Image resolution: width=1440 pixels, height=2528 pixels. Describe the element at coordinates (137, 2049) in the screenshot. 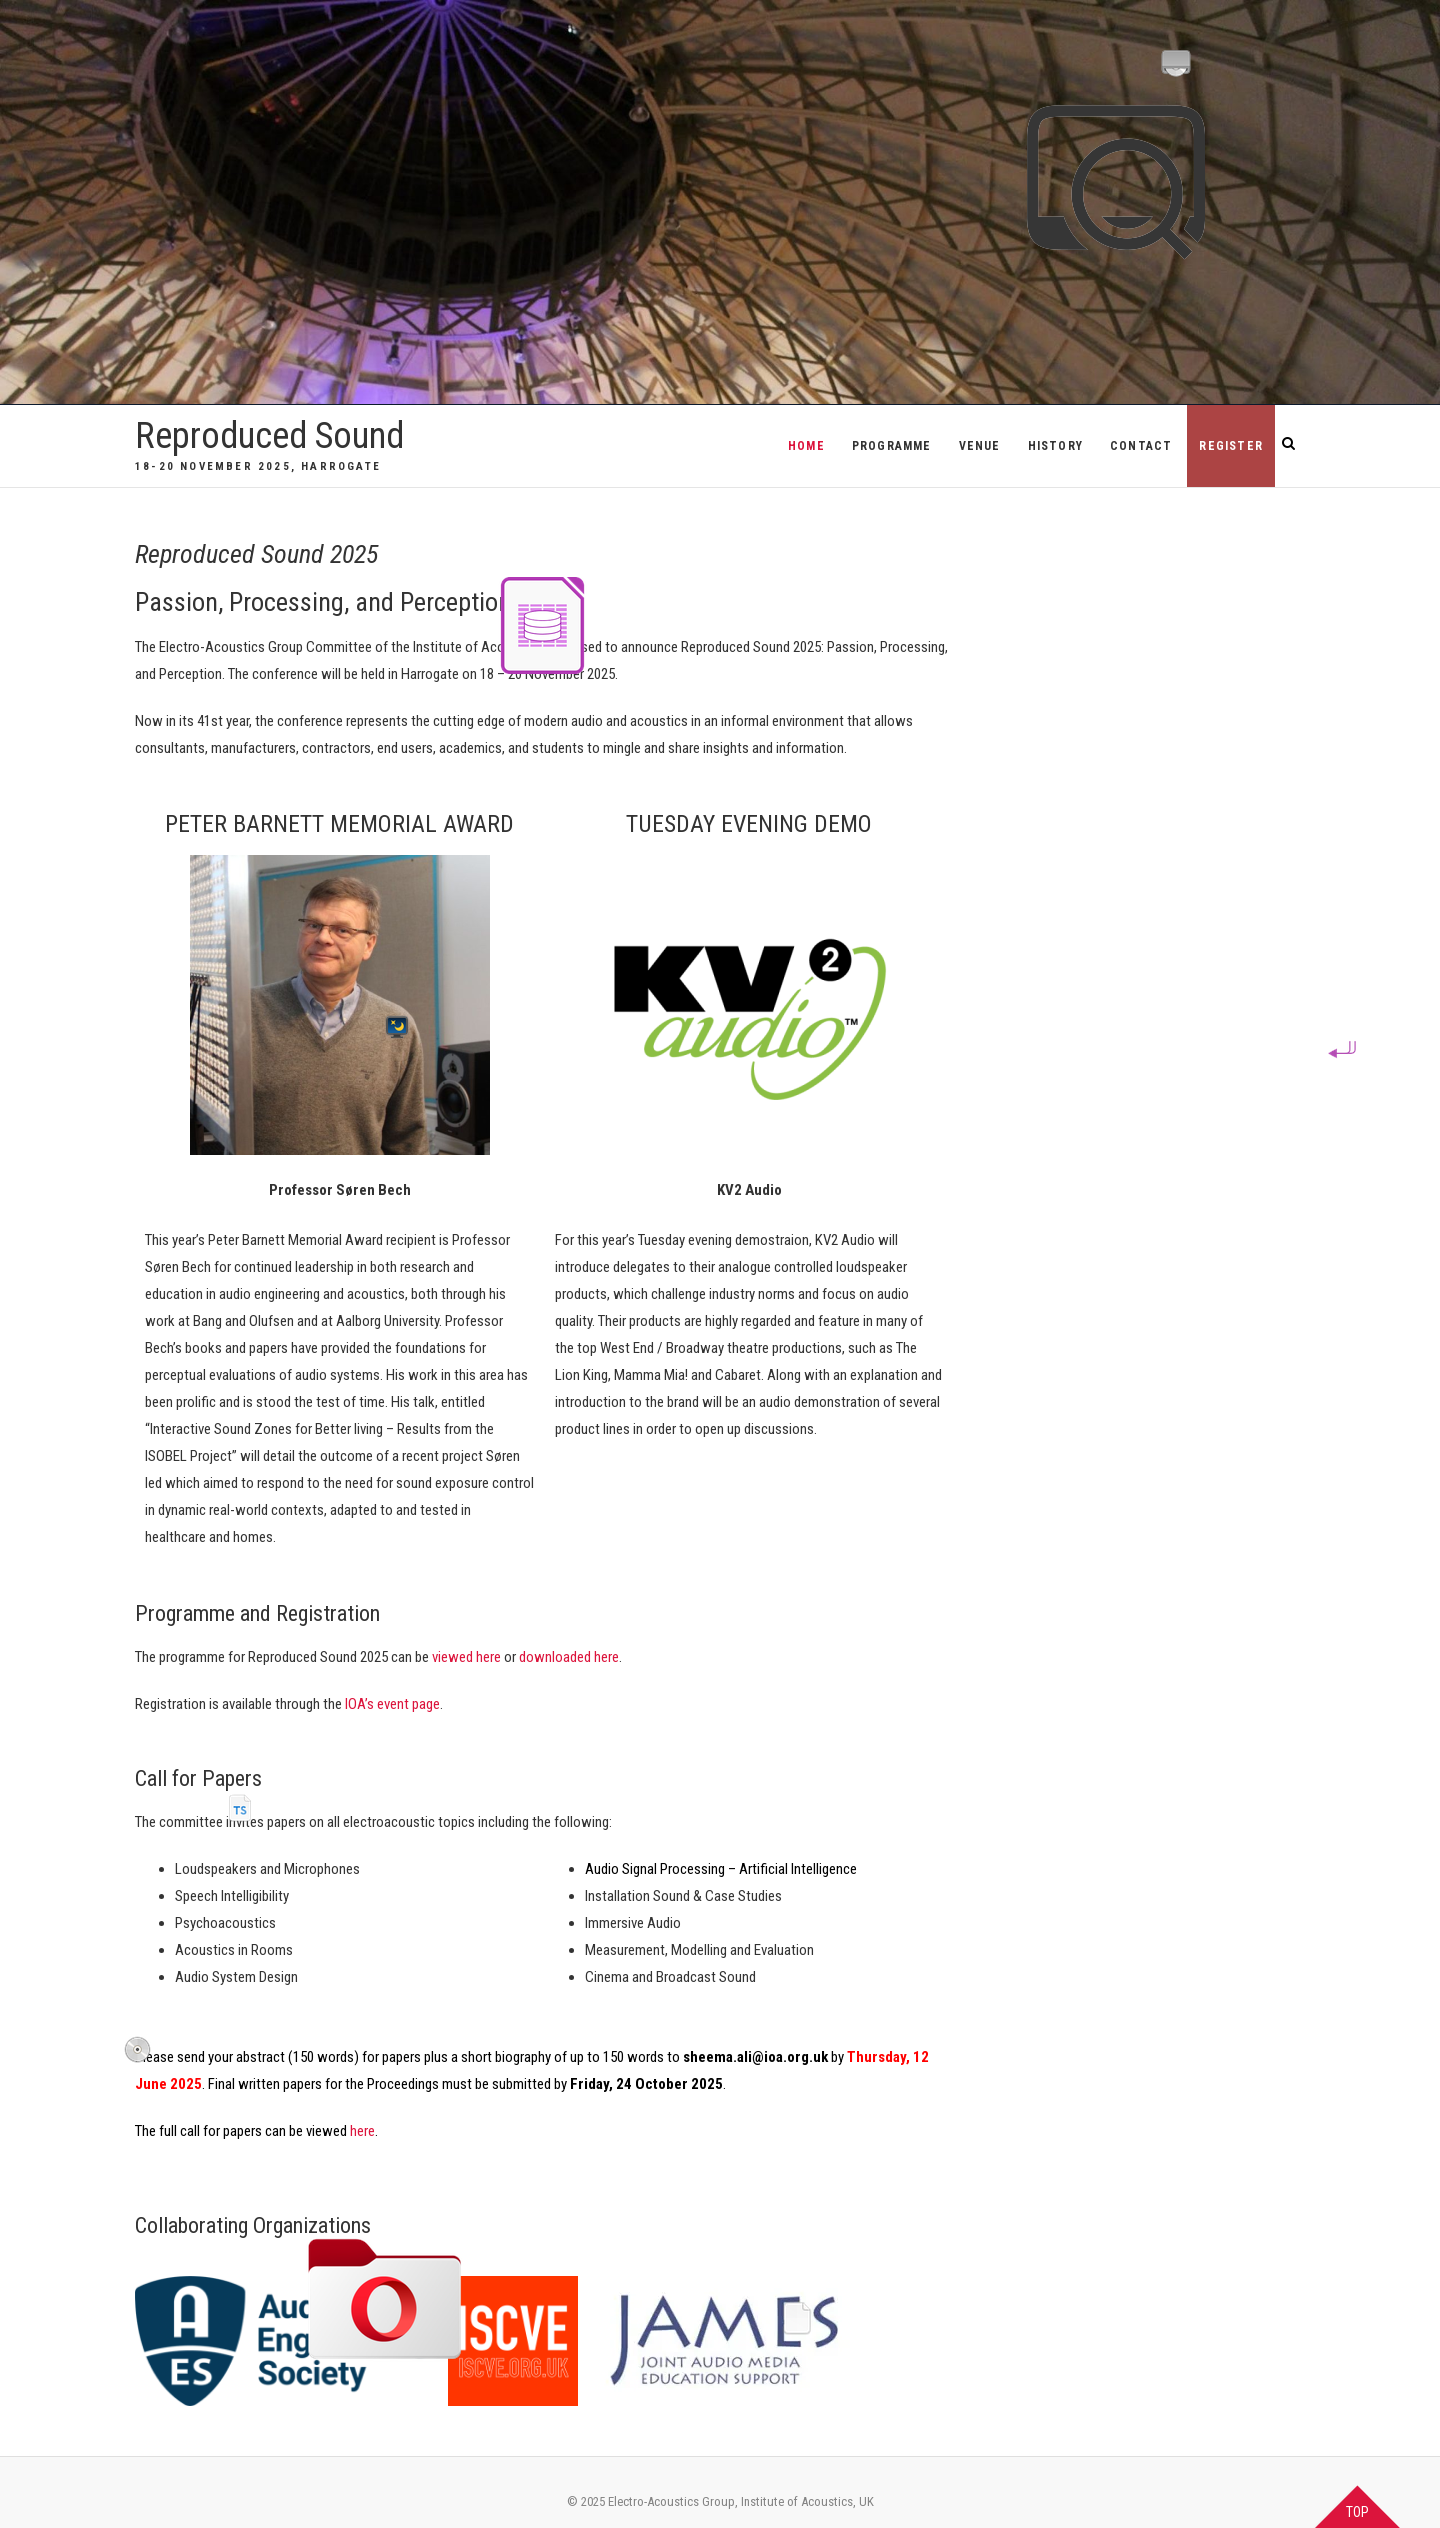

I see `access CD/DVD drive or disc reader` at that location.